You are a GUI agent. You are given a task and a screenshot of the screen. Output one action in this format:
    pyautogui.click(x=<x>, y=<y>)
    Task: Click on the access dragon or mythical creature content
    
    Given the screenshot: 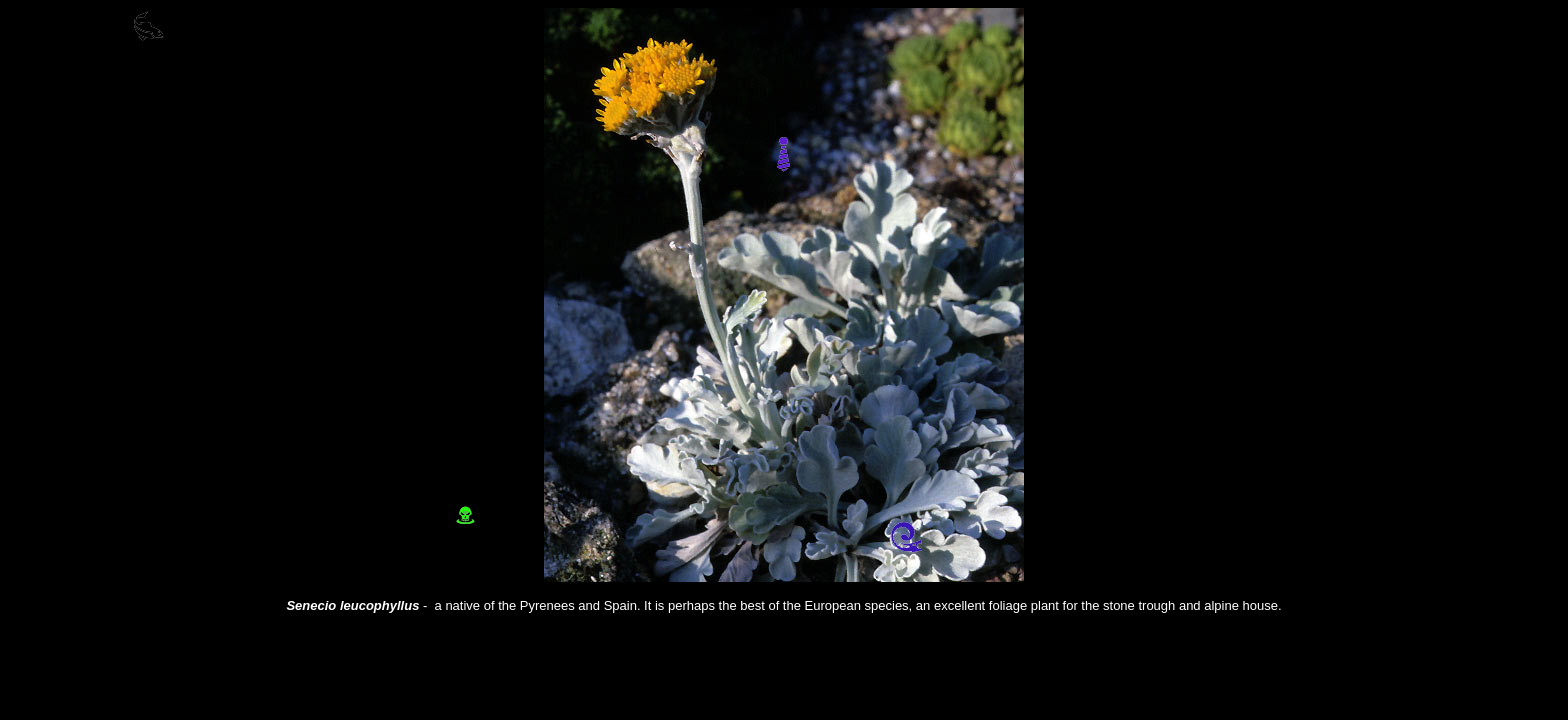 What is the action you would take?
    pyautogui.click(x=906, y=537)
    